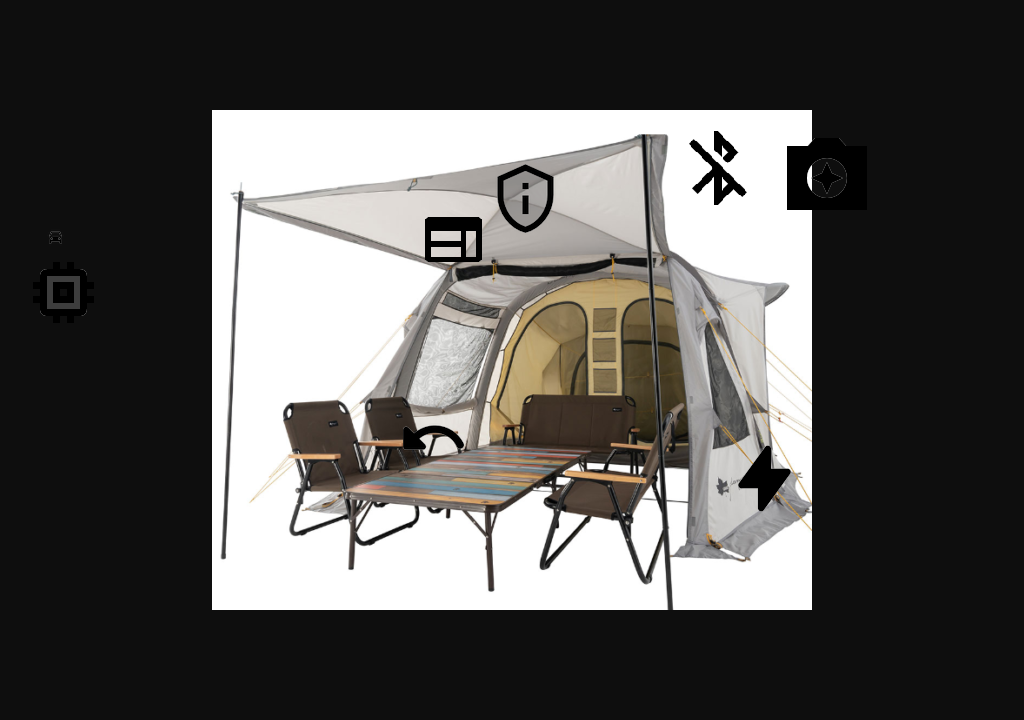 The height and width of the screenshot is (720, 1024). What do you see at coordinates (433, 437) in the screenshot?
I see `undo the last action` at bounding box center [433, 437].